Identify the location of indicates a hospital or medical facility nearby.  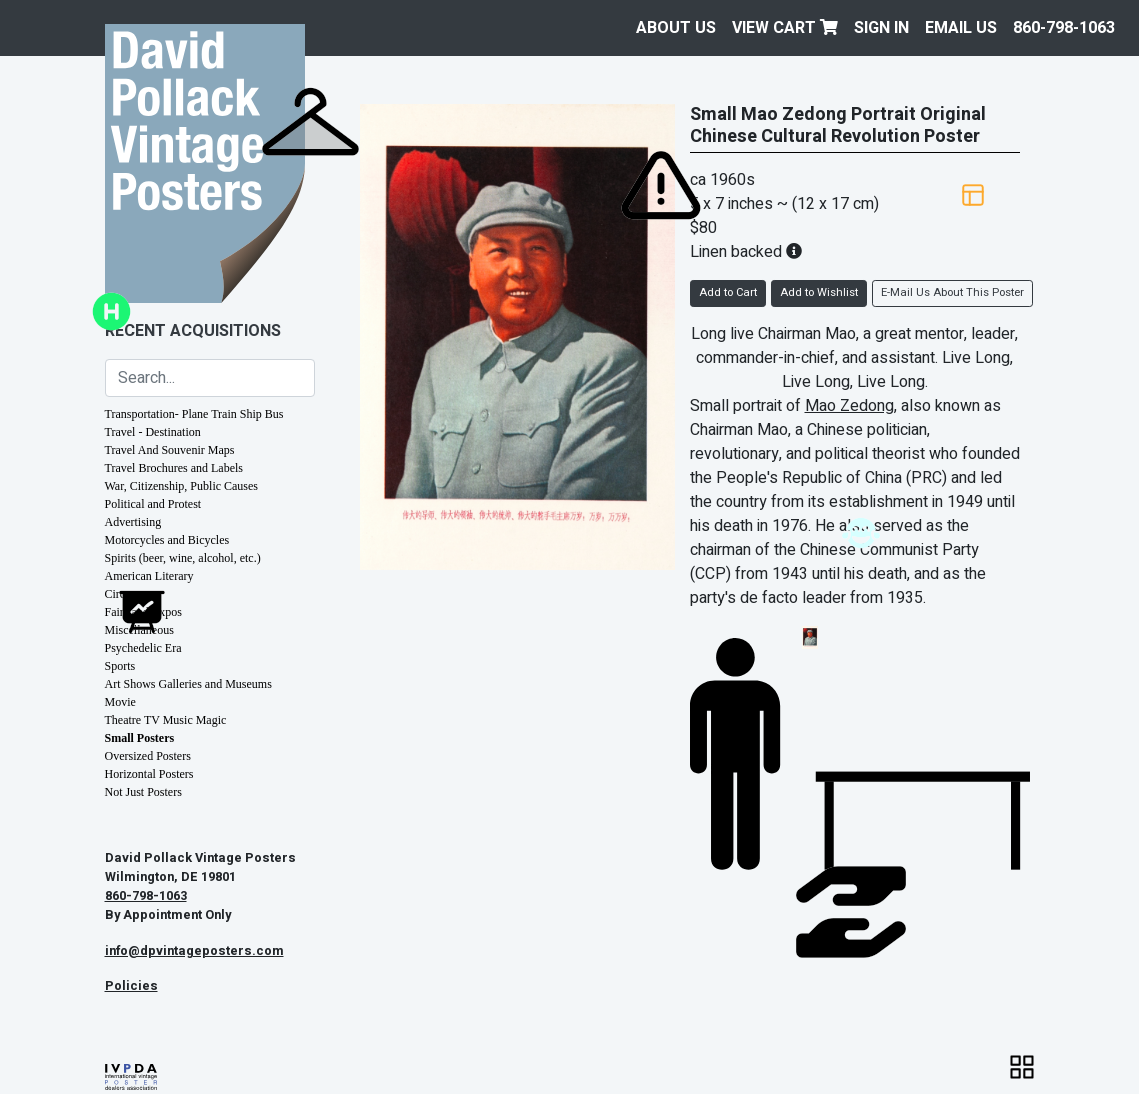
(111, 311).